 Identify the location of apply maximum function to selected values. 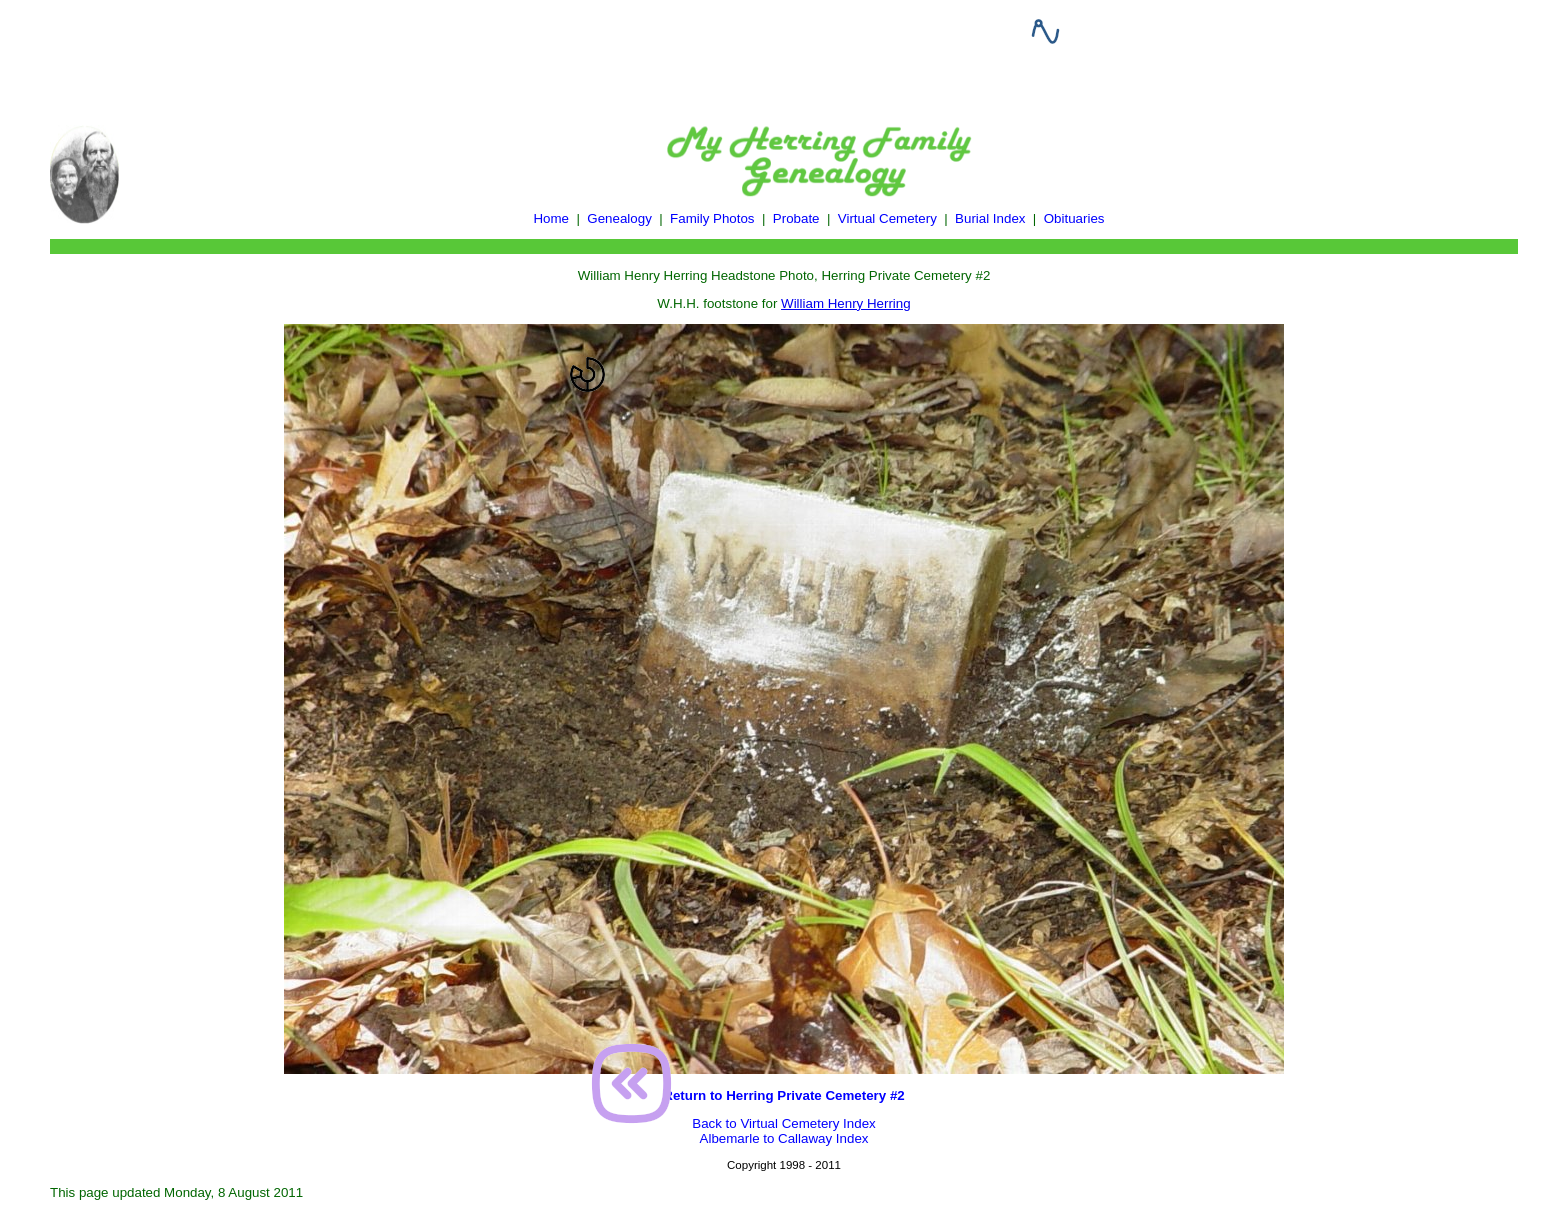
(1045, 31).